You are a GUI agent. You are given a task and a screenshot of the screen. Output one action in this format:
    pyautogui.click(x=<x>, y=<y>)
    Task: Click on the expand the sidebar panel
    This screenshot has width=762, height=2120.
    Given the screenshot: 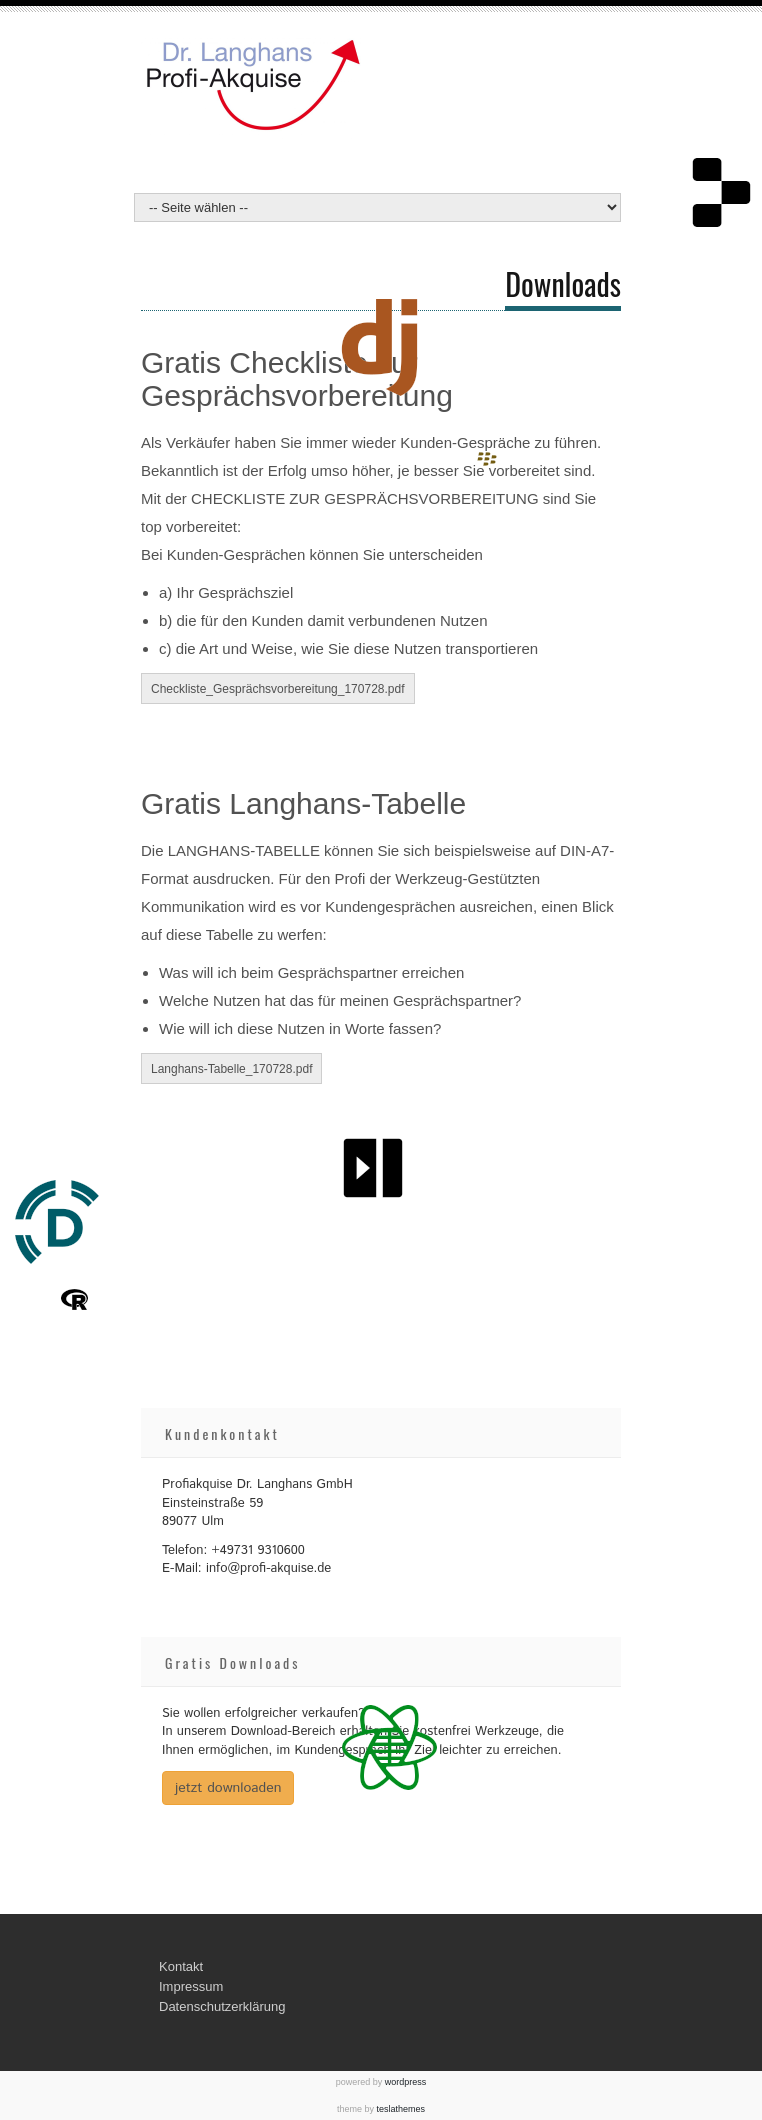 What is the action you would take?
    pyautogui.click(x=373, y=1168)
    